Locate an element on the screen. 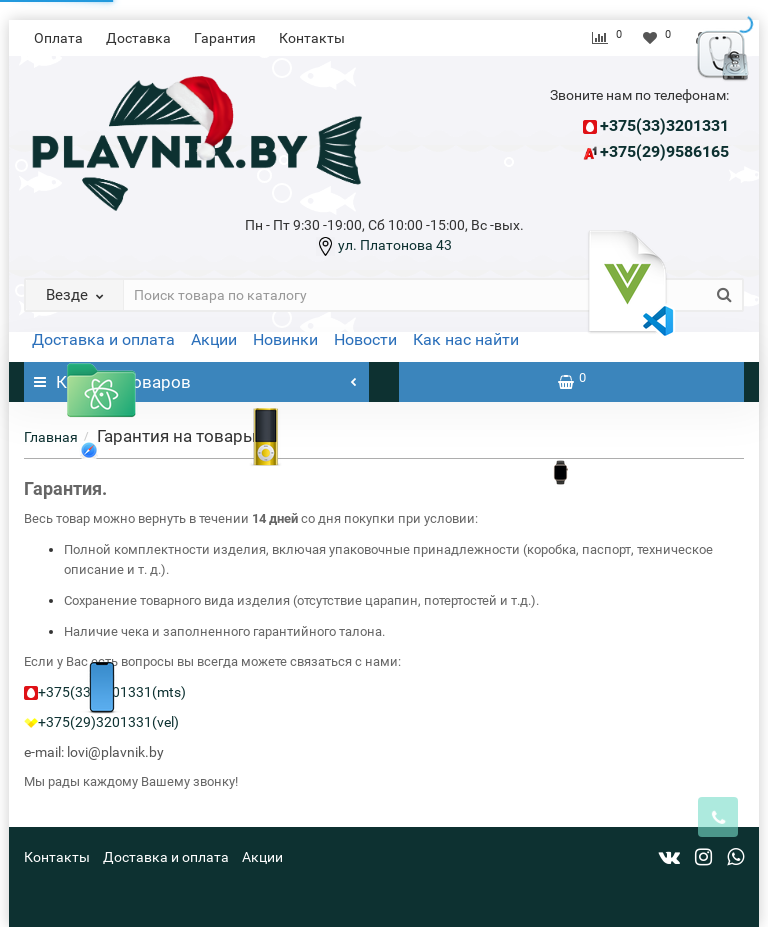  open atom editor project folder is located at coordinates (101, 392).